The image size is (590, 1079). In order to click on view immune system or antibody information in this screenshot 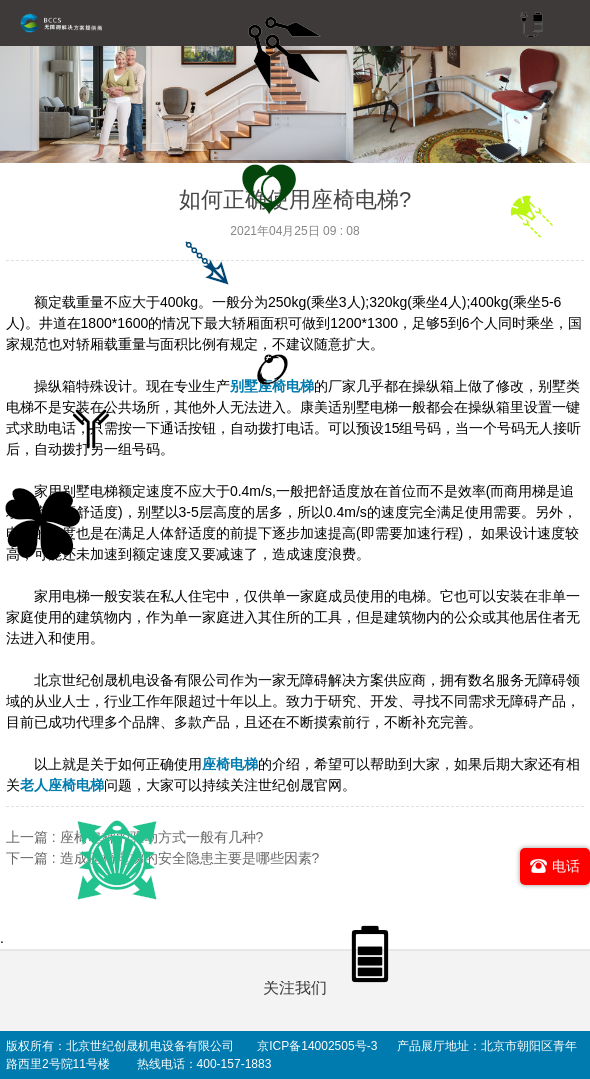, I will do `click(91, 429)`.